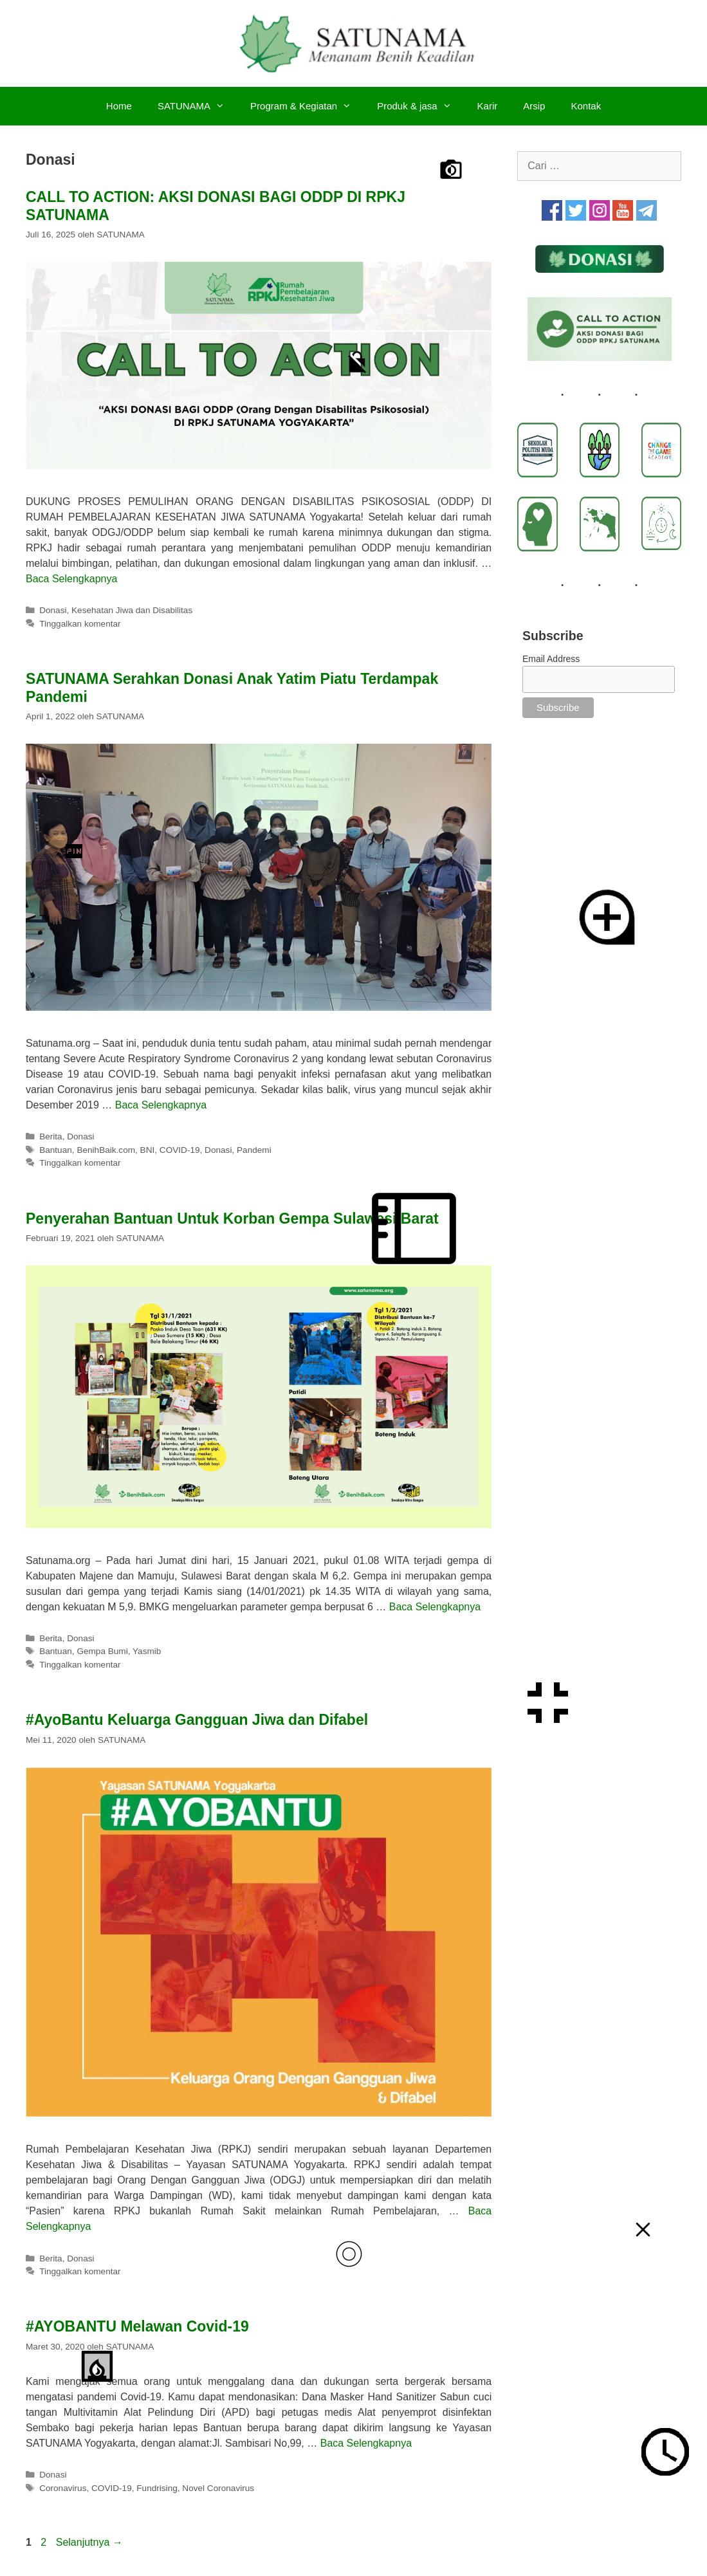 Image resolution: width=707 pixels, height=2576 pixels. I want to click on view schedule or upcoming events, so click(665, 2452).